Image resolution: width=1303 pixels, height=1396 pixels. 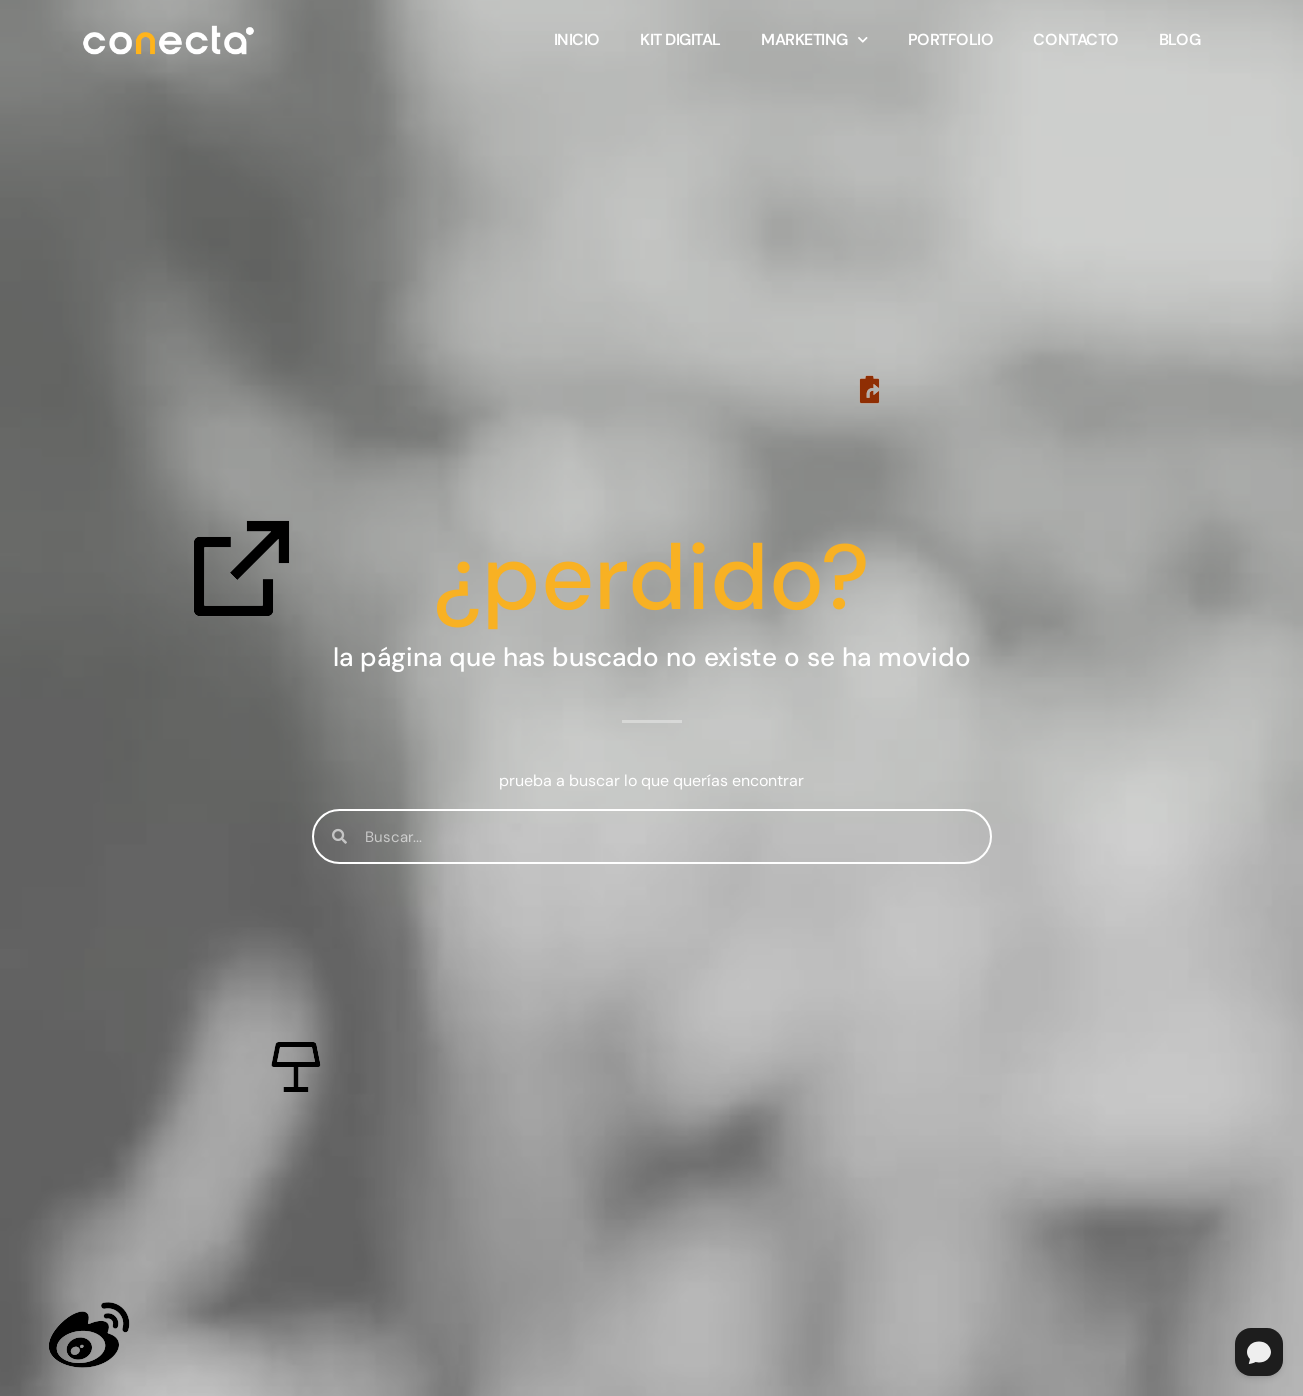 I want to click on open link in a new tab or window, so click(x=241, y=568).